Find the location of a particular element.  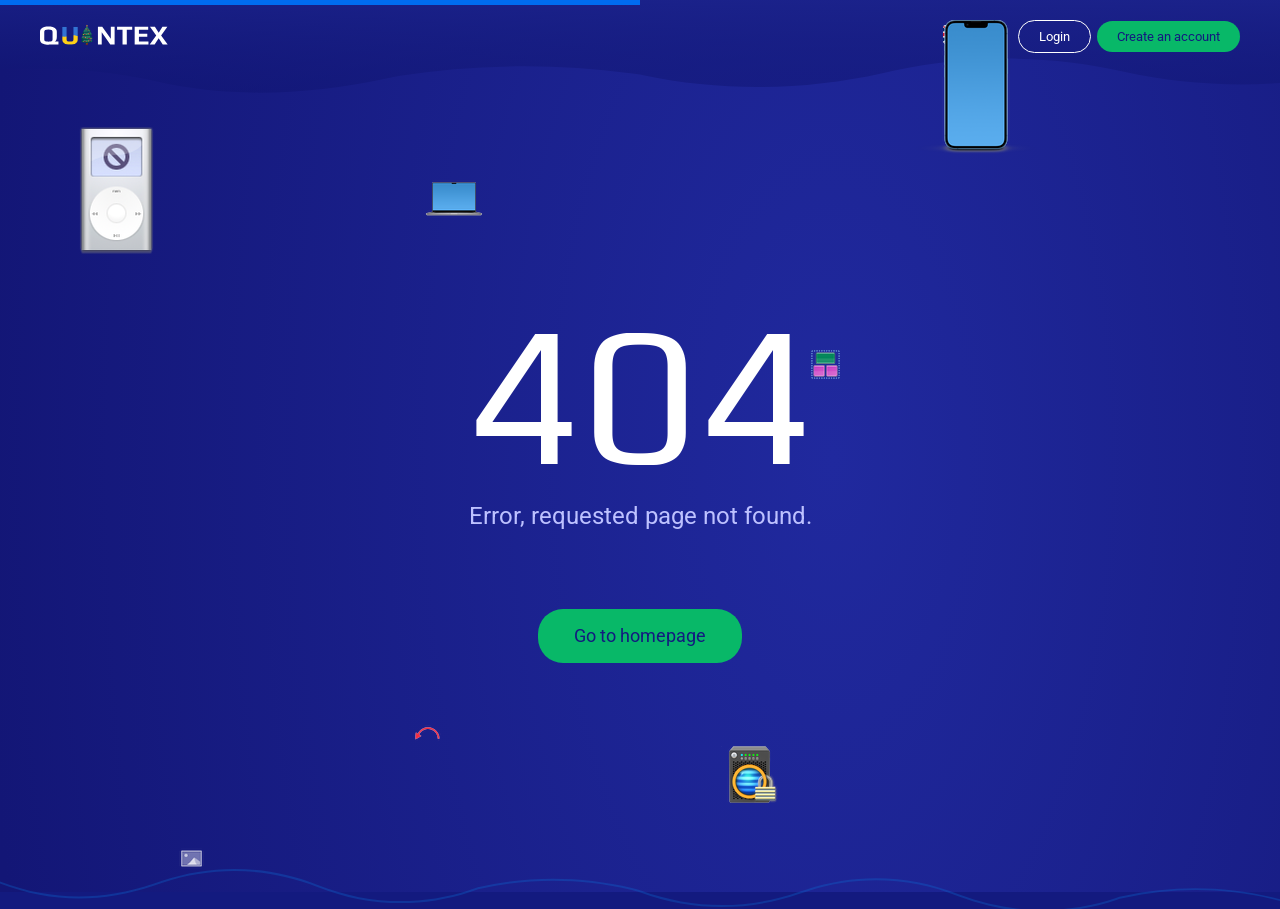

represents this macbook pro device in system settings is located at coordinates (454, 197).